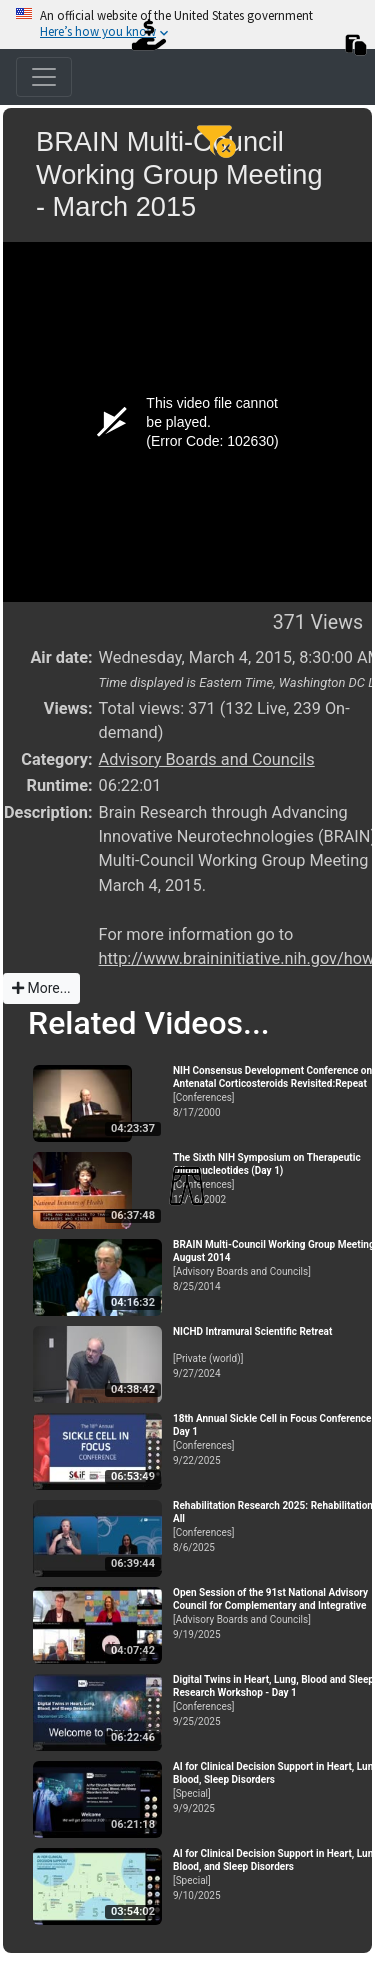  Describe the element at coordinates (216, 138) in the screenshot. I see `clear all active filters` at that location.